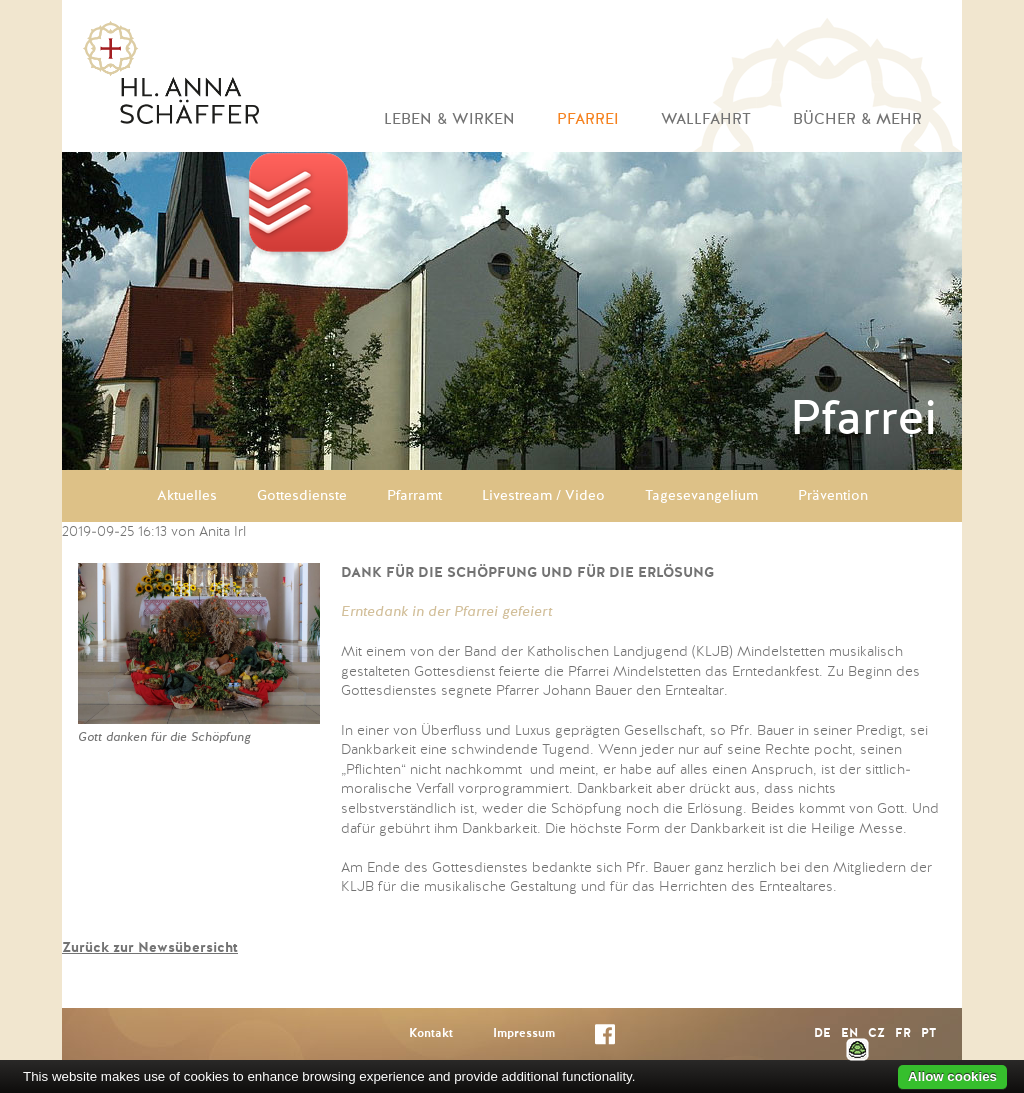 The height and width of the screenshot is (1093, 1024). Describe the element at coordinates (857, 1049) in the screenshot. I see `open turtl secure note-taking app` at that location.